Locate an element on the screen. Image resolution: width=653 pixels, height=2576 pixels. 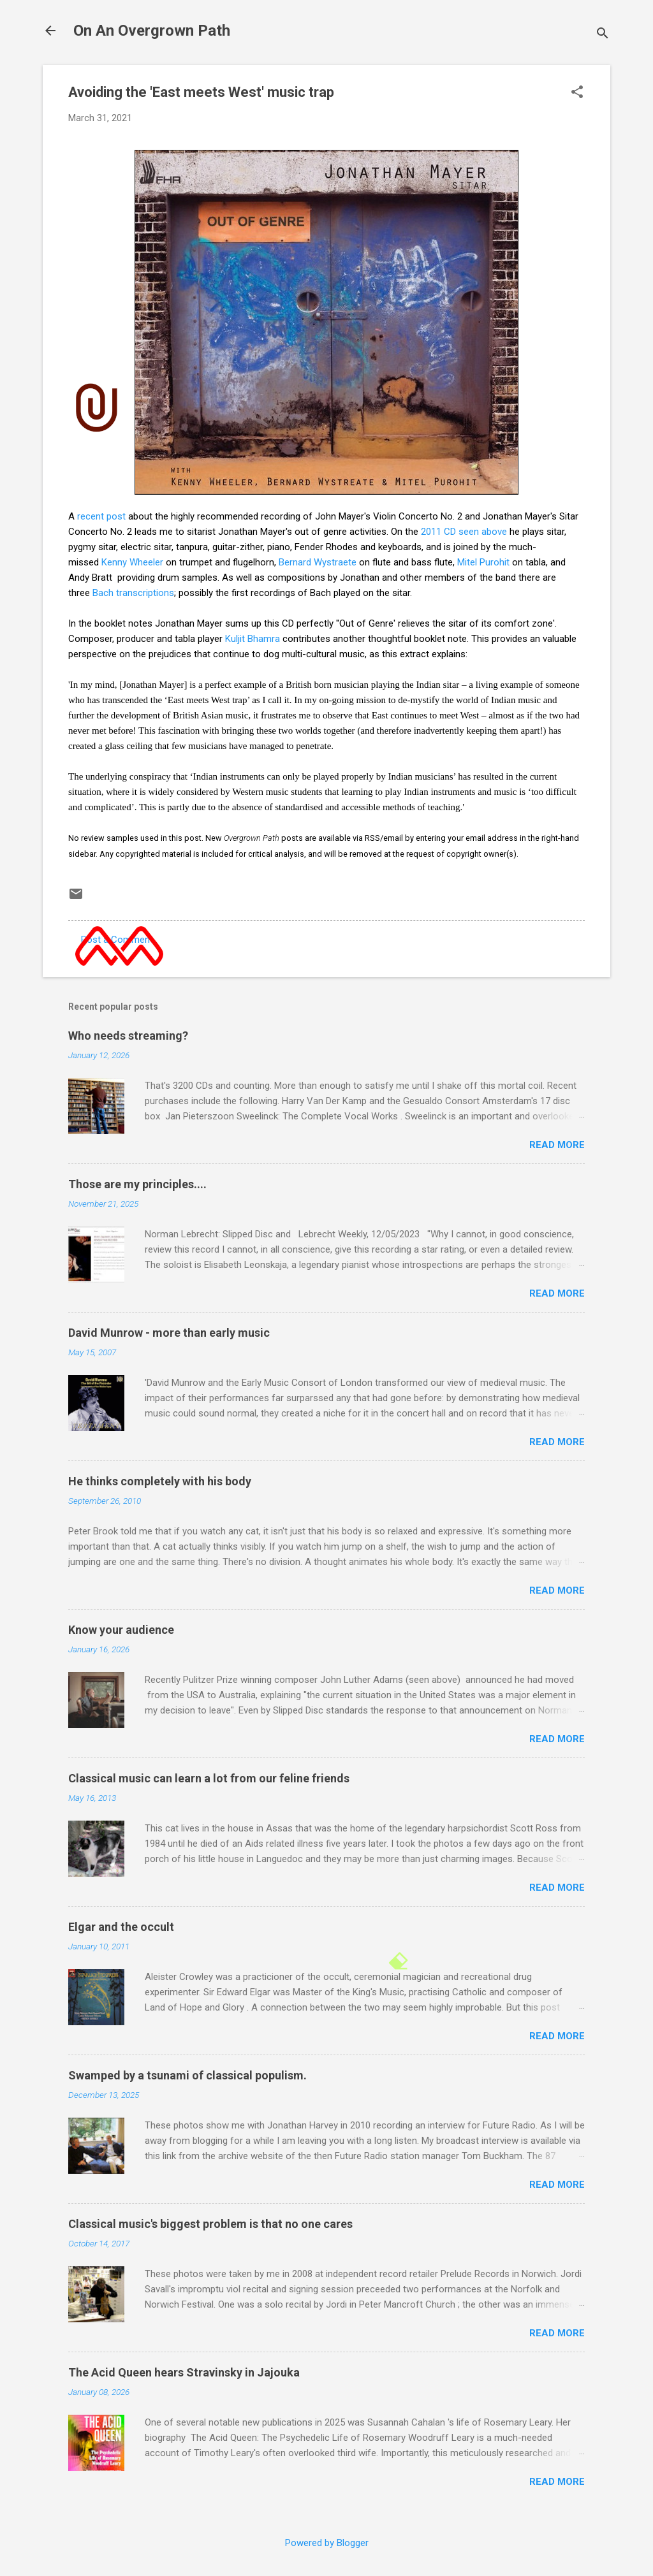
attach a file to your message is located at coordinates (95, 407).